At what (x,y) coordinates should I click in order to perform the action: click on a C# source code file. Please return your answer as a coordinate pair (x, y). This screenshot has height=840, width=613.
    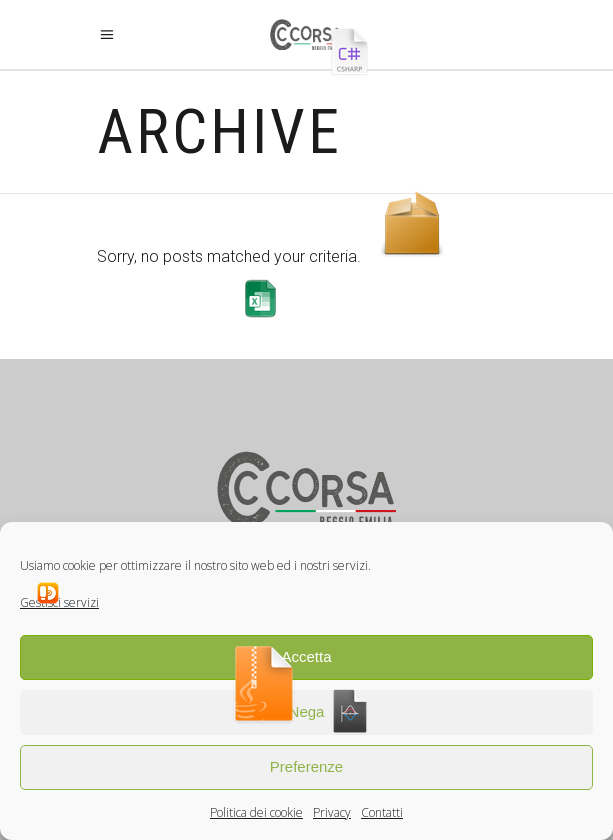
    Looking at the image, I should click on (349, 52).